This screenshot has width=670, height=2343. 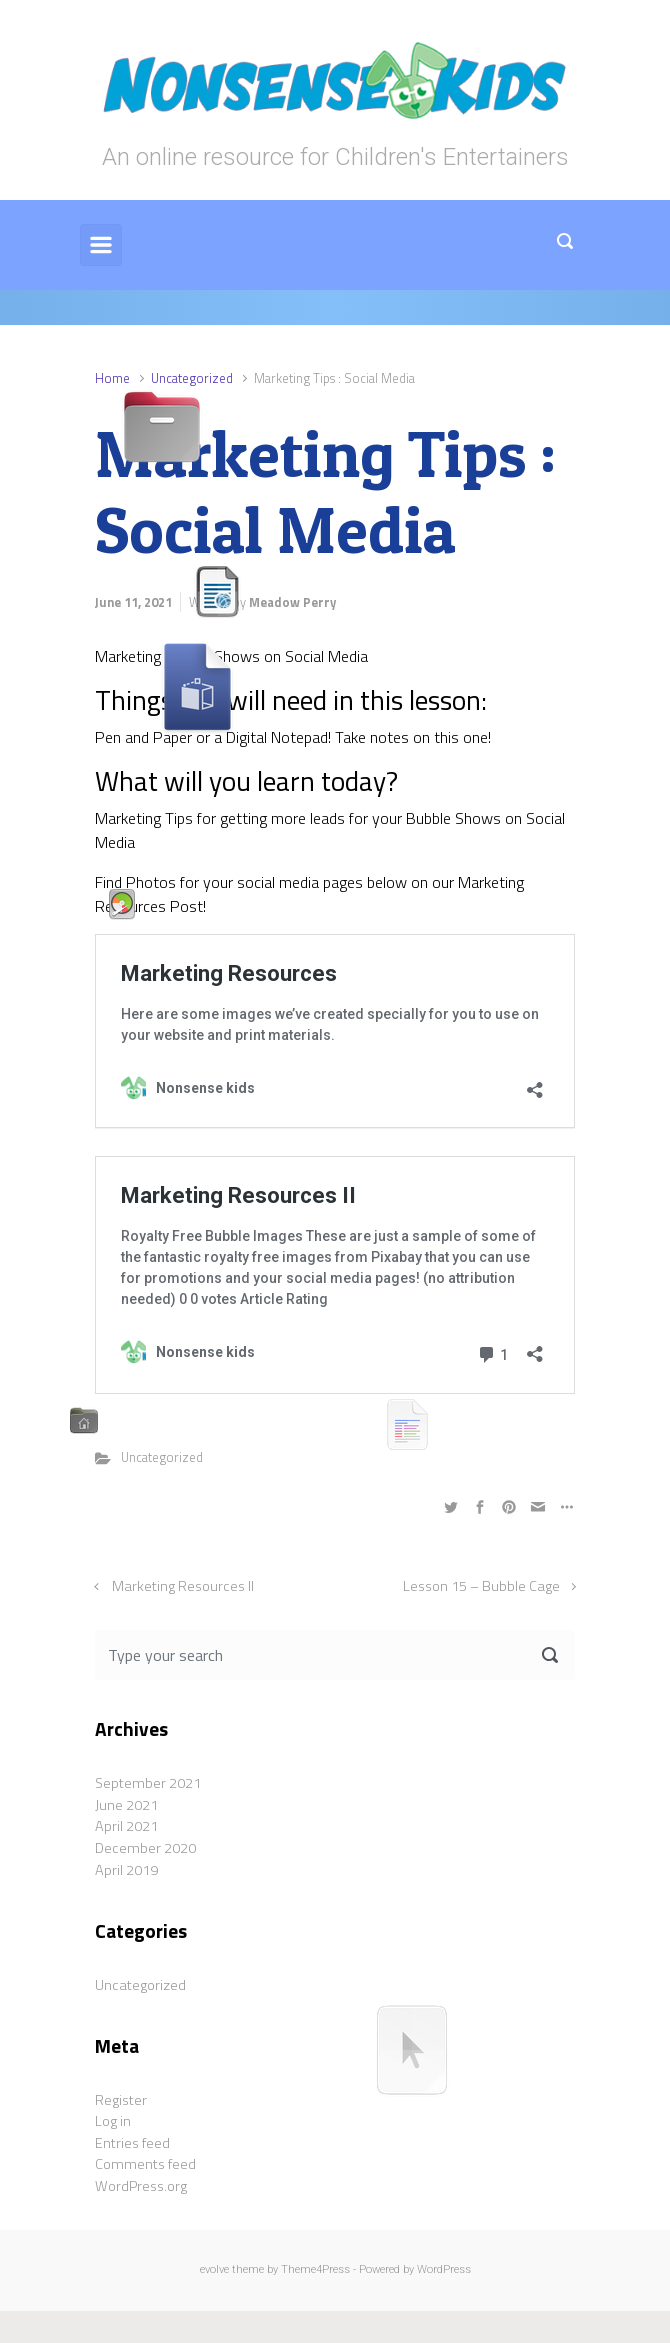 I want to click on access your home folder, so click(x=84, y=1420).